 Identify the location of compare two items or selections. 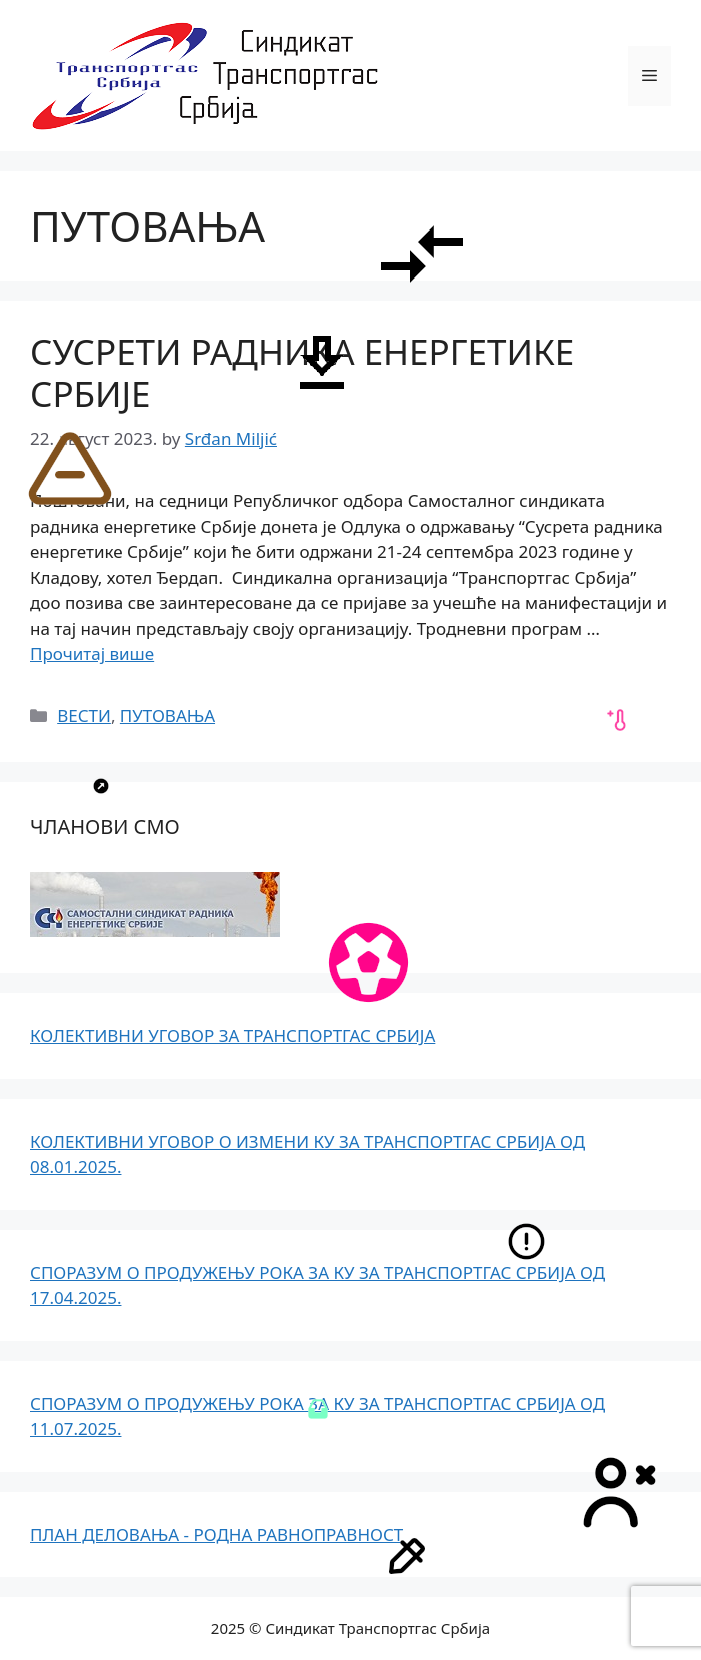
(422, 254).